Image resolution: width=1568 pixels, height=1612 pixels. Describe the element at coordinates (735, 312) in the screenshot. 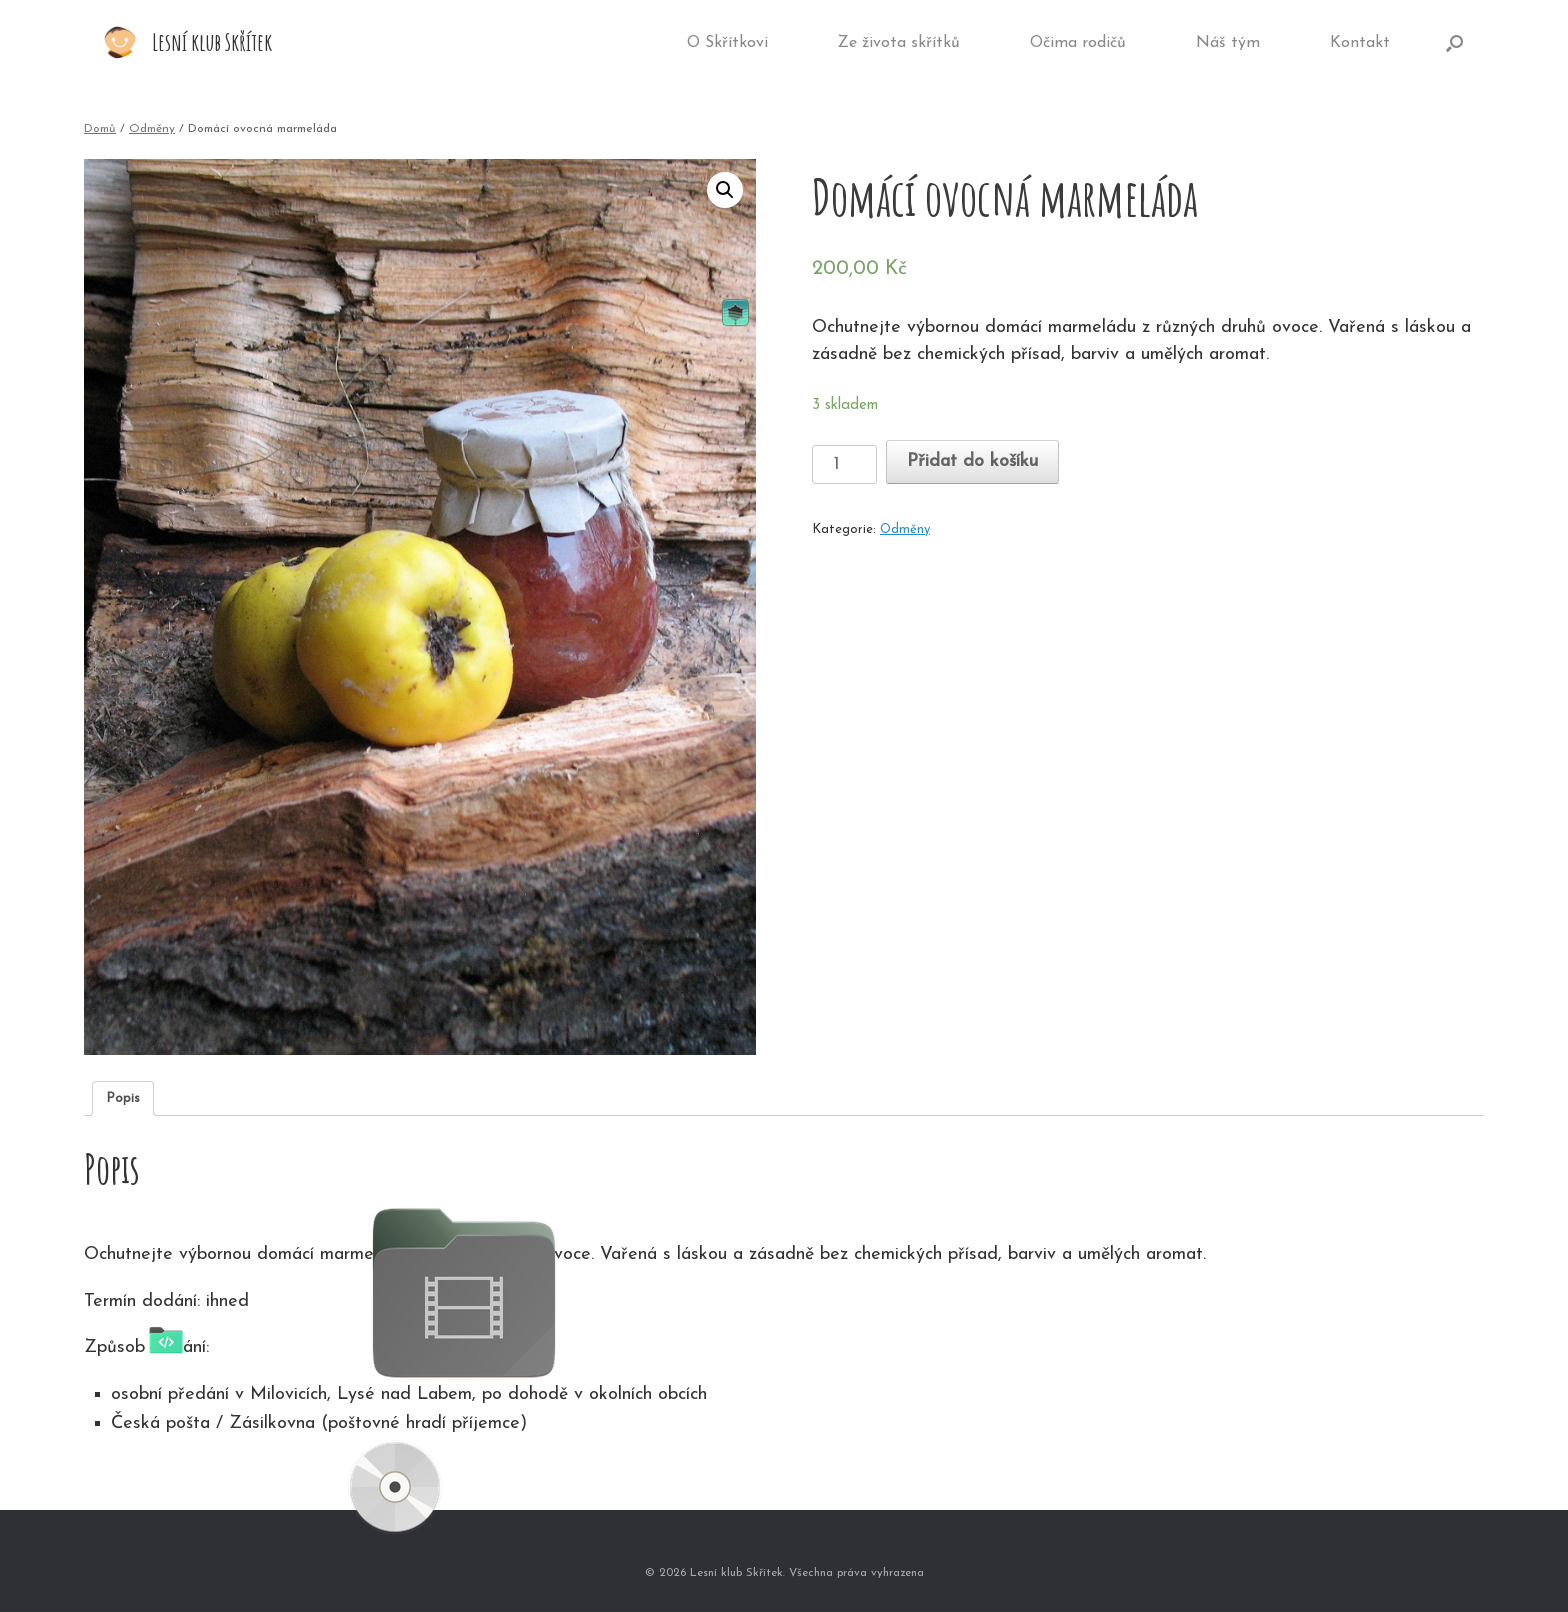

I see `launch gnome mines game` at that location.